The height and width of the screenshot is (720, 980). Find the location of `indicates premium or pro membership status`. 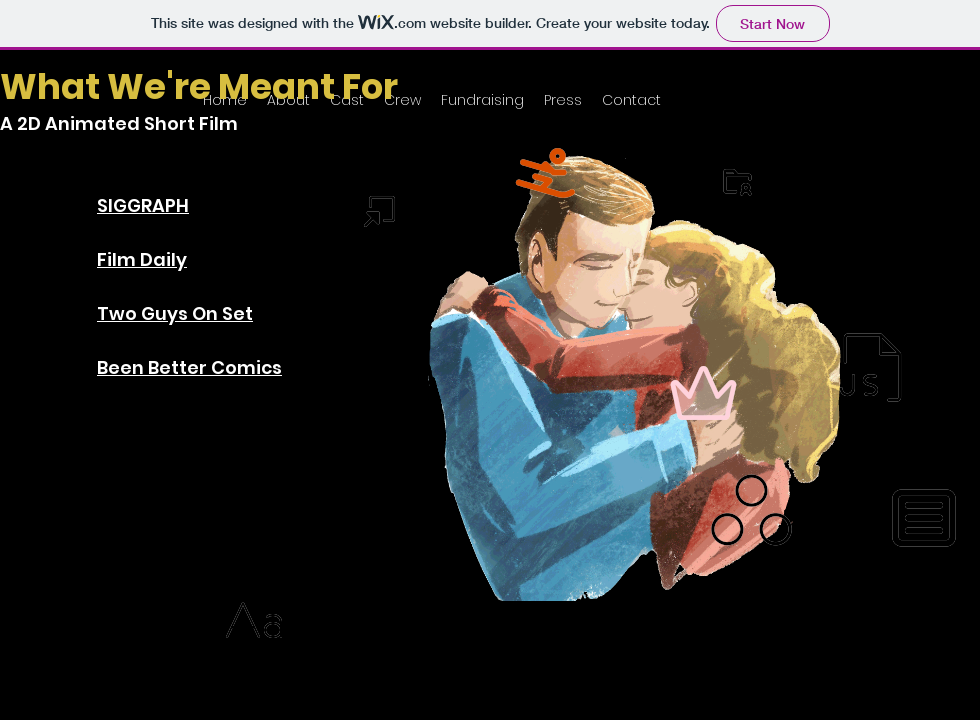

indicates premium or pro membership status is located at coordinates (703, 396).